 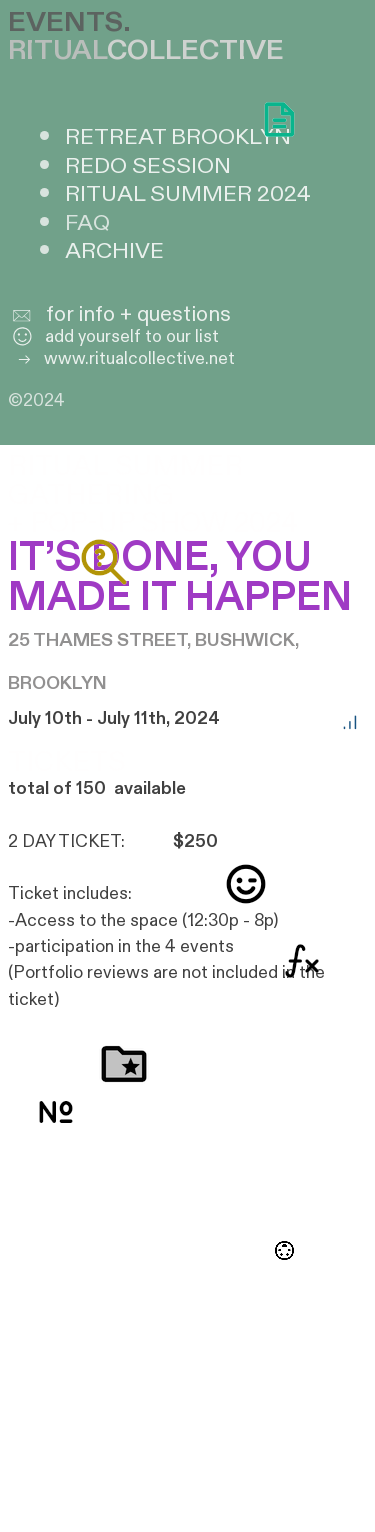 I want to click on insert a winking emoji into your message, so click(x=246, y=884).